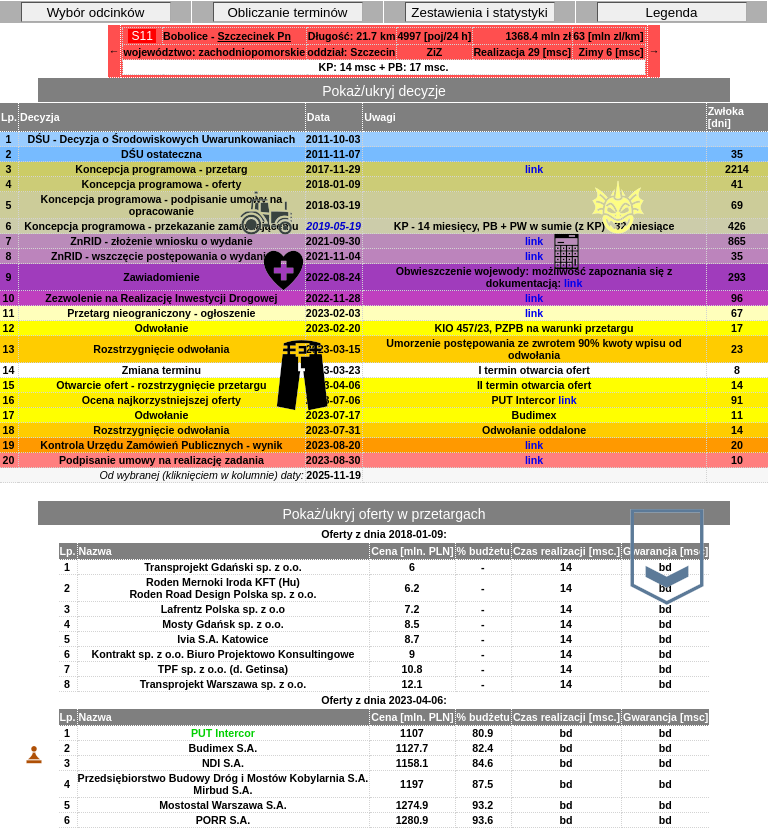  I want to click on open the calculator app, so click(566, 251).